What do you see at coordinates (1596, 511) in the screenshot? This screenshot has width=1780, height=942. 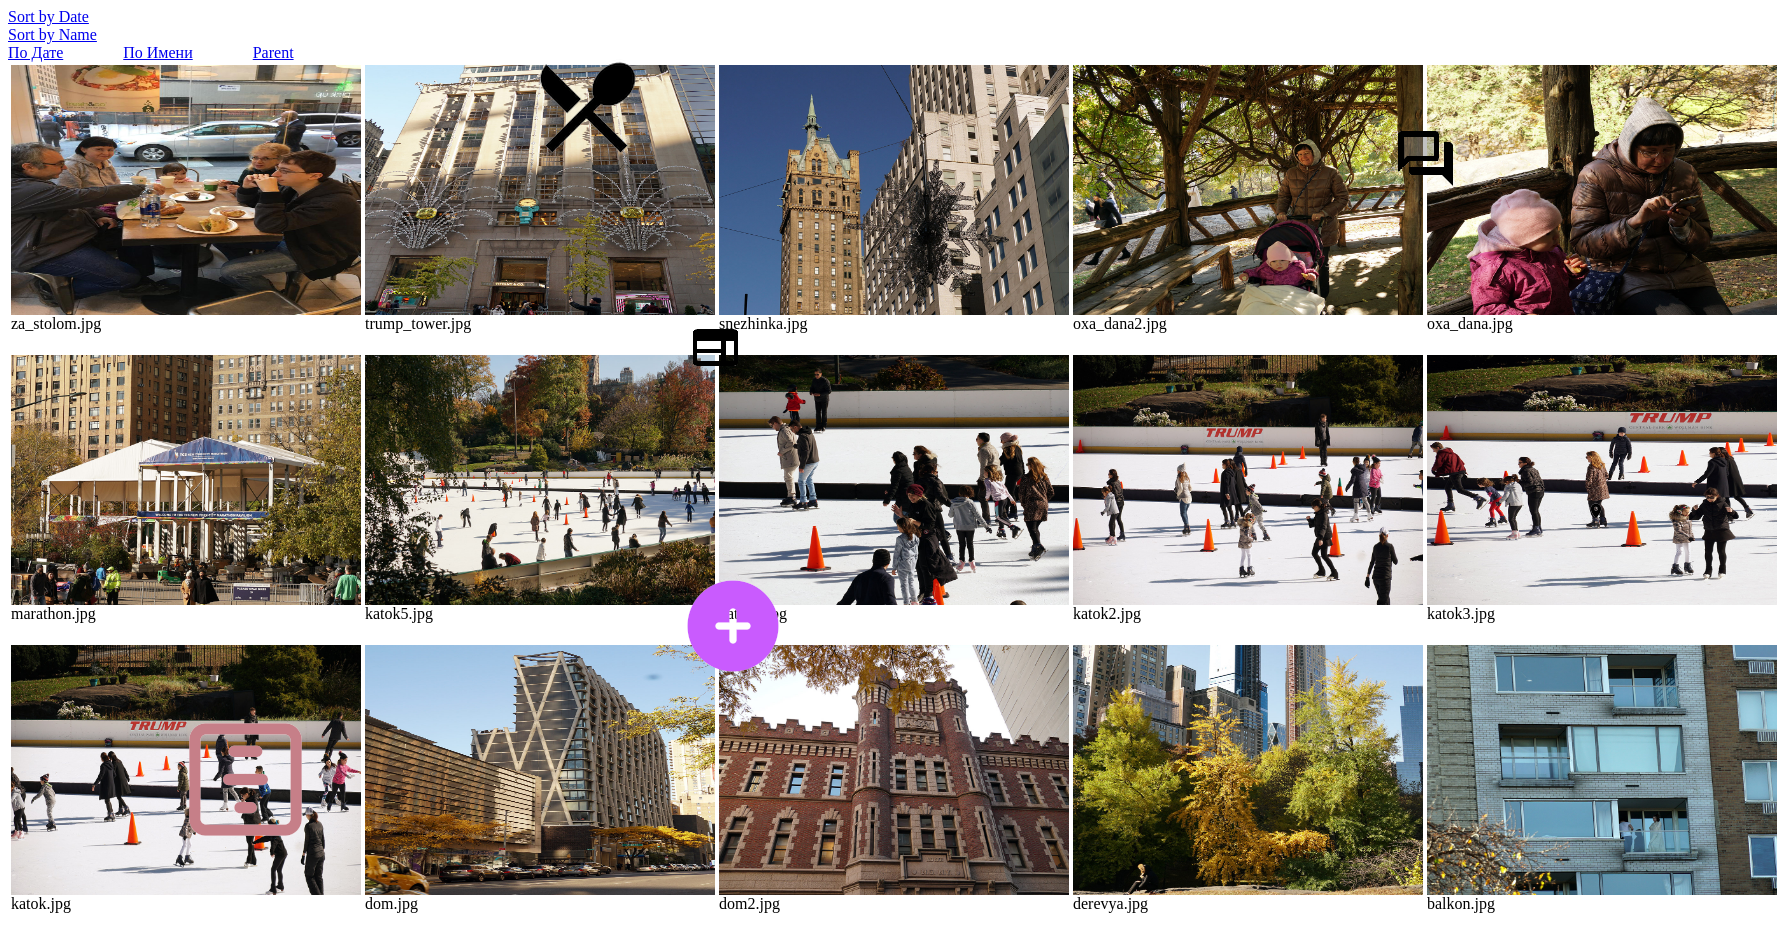 I see `view current location on map` at bounding box center [1596, 511].